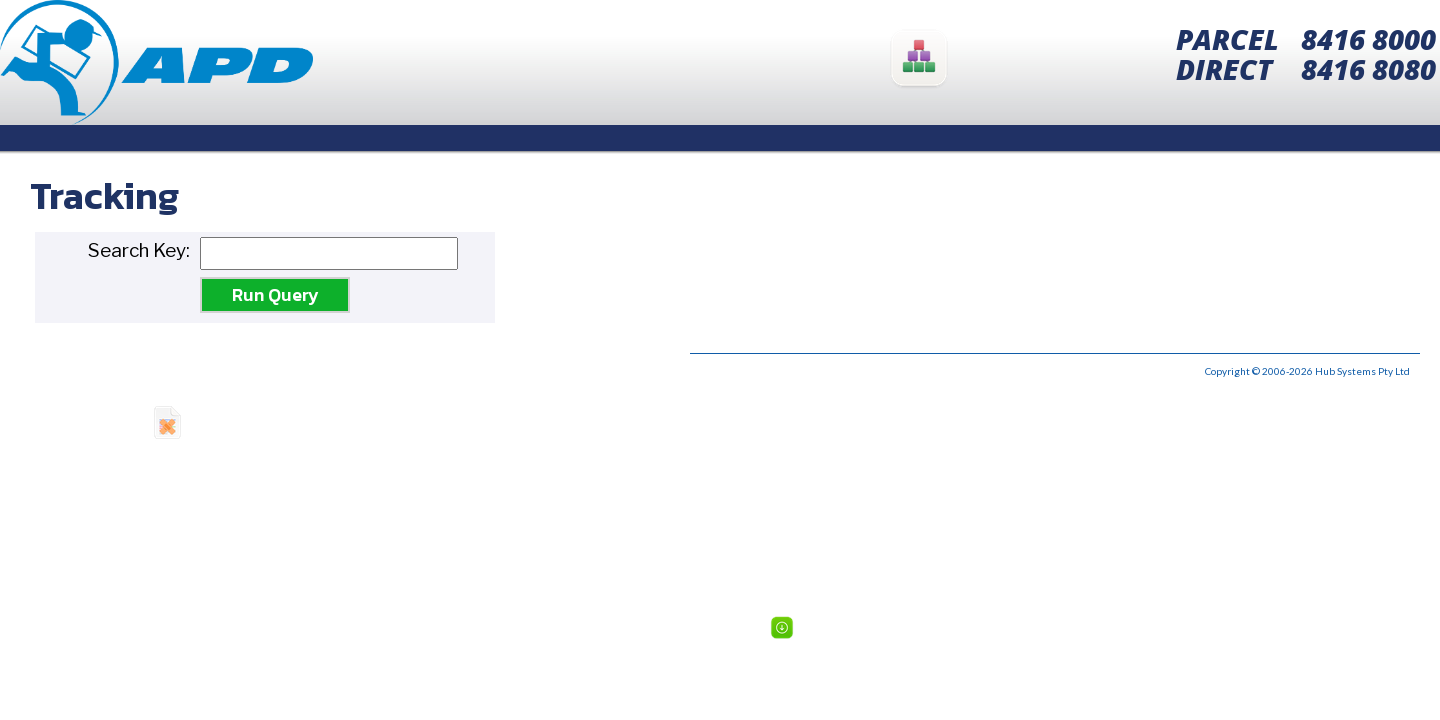 Image resolution: width=1440 pixels, height=720 pixels. Describe the element at coordinates (167, 422) in the screenshot. I see `a patch or diff file for code changes` at that location.